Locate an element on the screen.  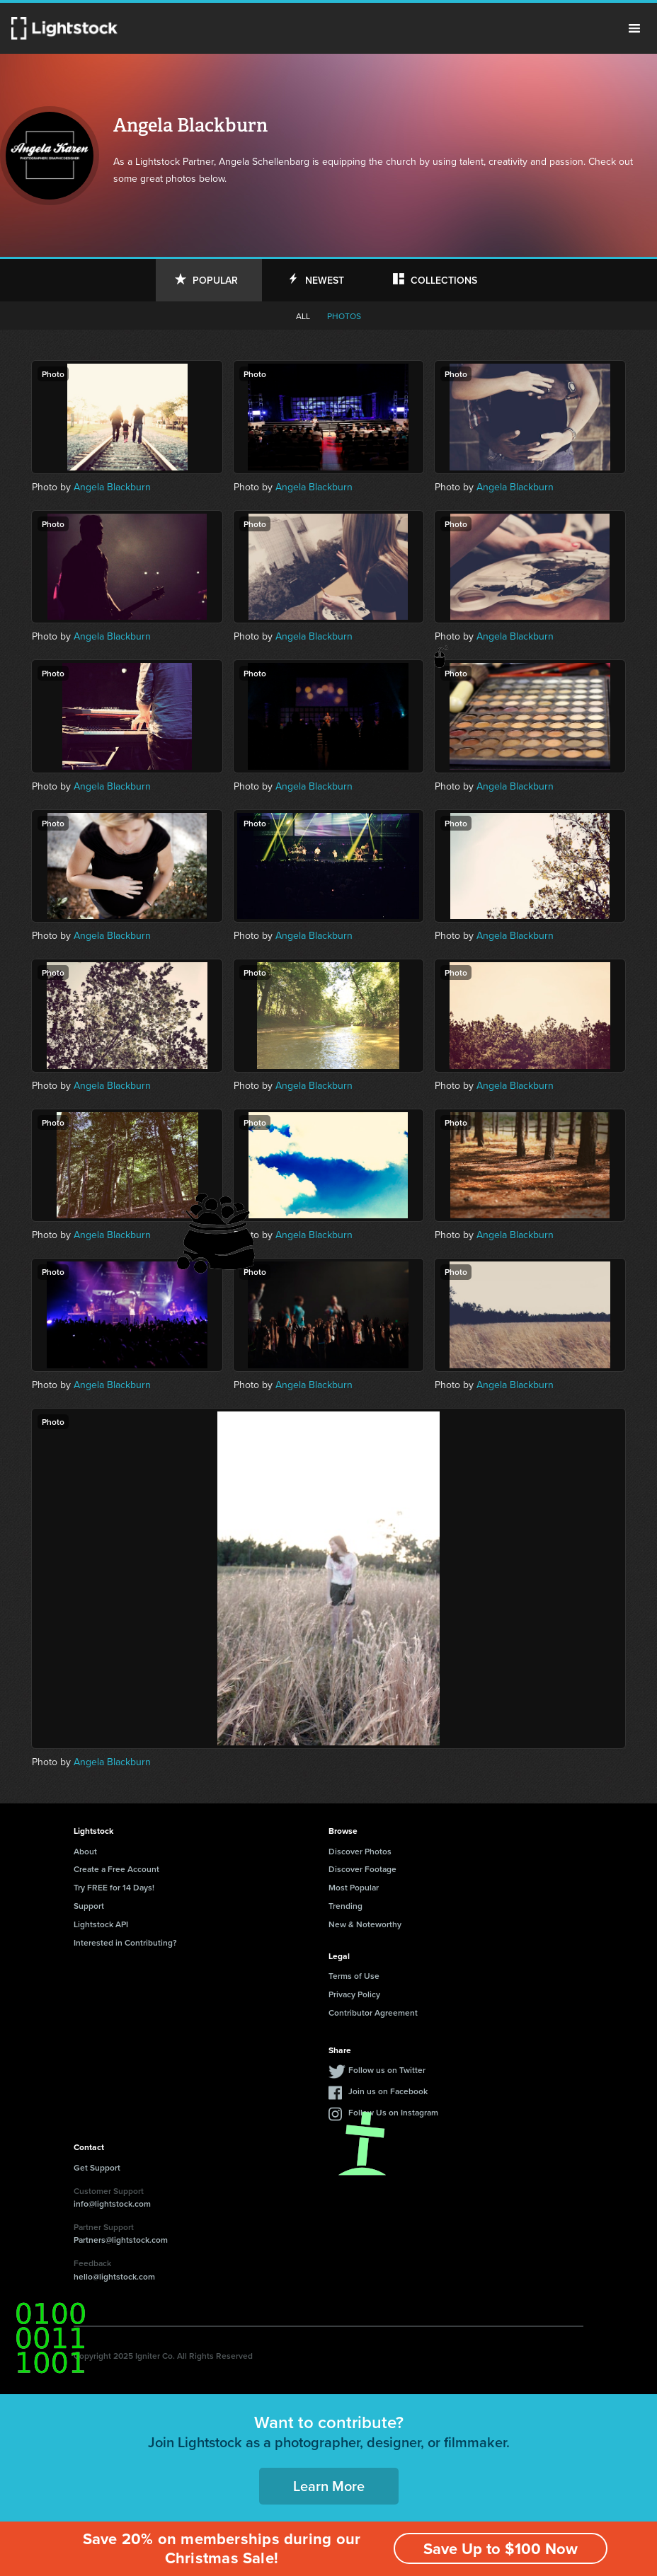
indicates mouse input or cursor control settings is located at coordinates (440, 657).